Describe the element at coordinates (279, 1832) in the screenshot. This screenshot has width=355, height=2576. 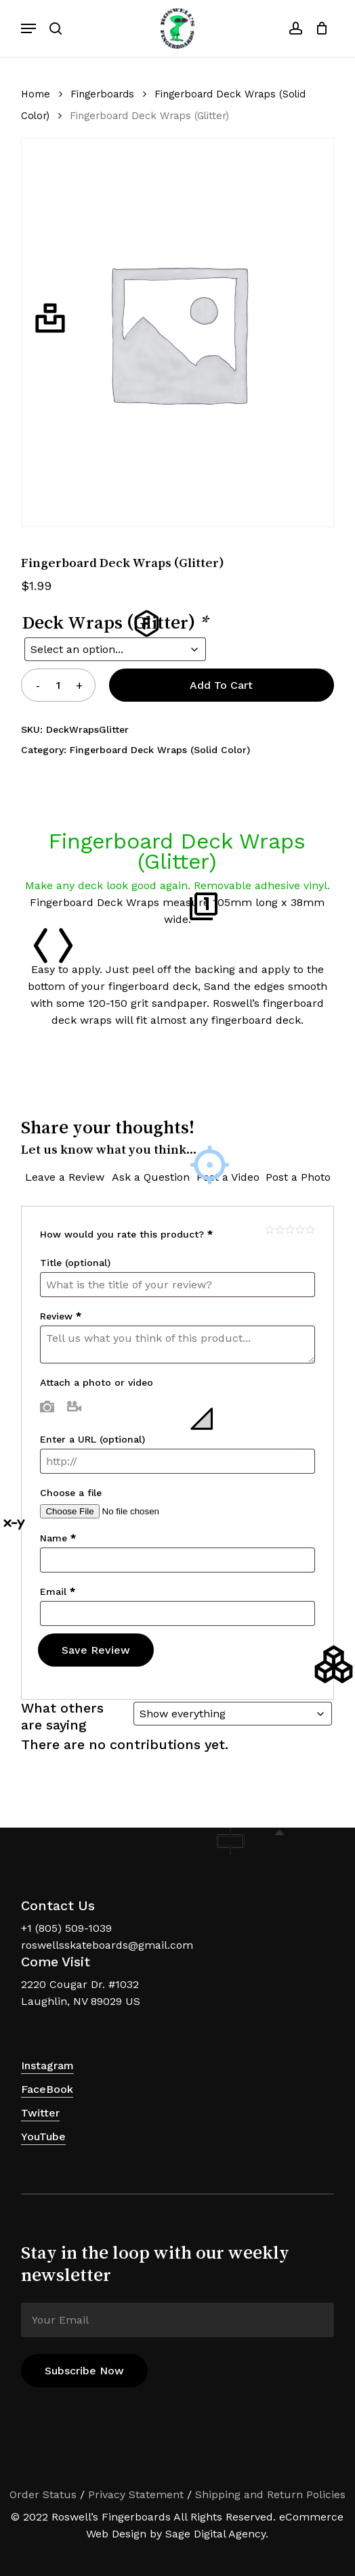
I see `collapse an expanded section` at that location.